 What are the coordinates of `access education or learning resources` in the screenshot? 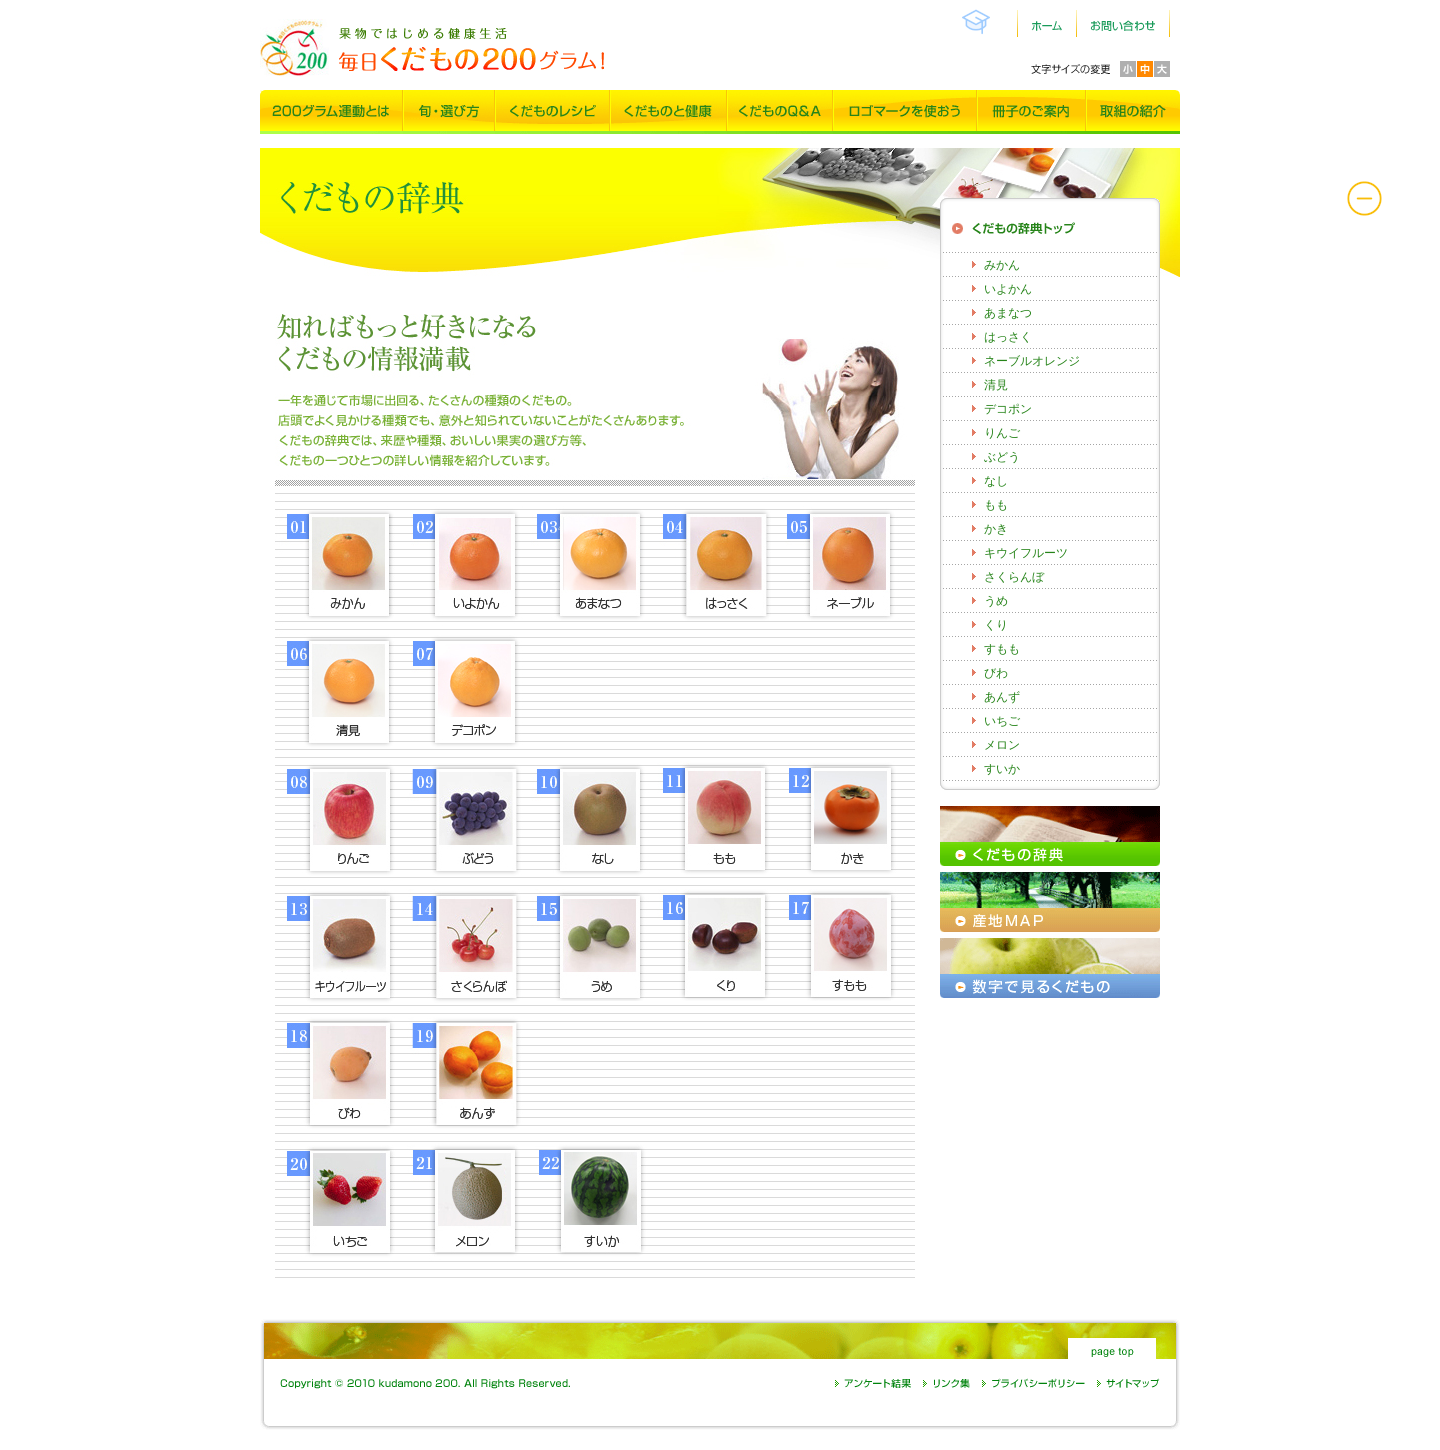 It's located at (976, 21).